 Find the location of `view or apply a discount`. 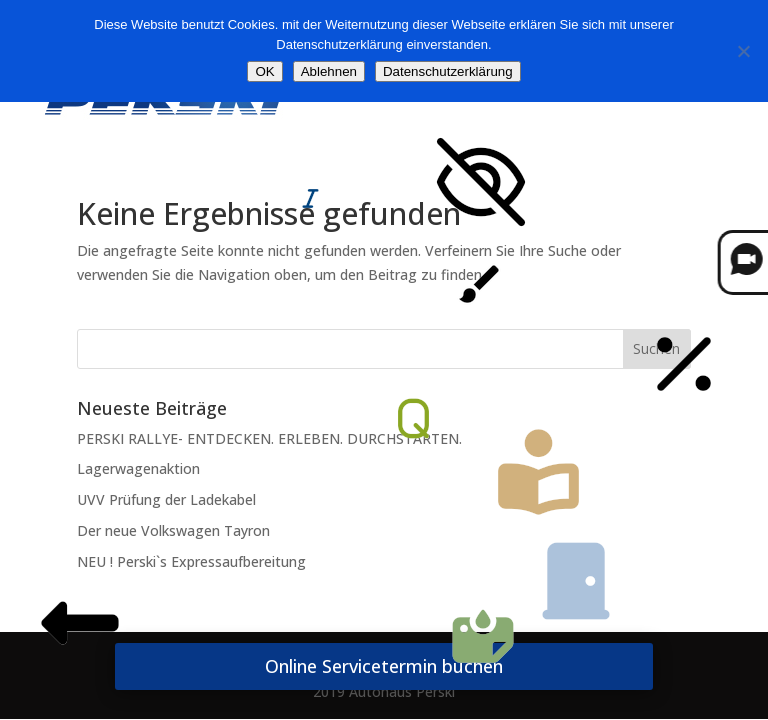

view or apply a discount is located at coordinates (684, 364).